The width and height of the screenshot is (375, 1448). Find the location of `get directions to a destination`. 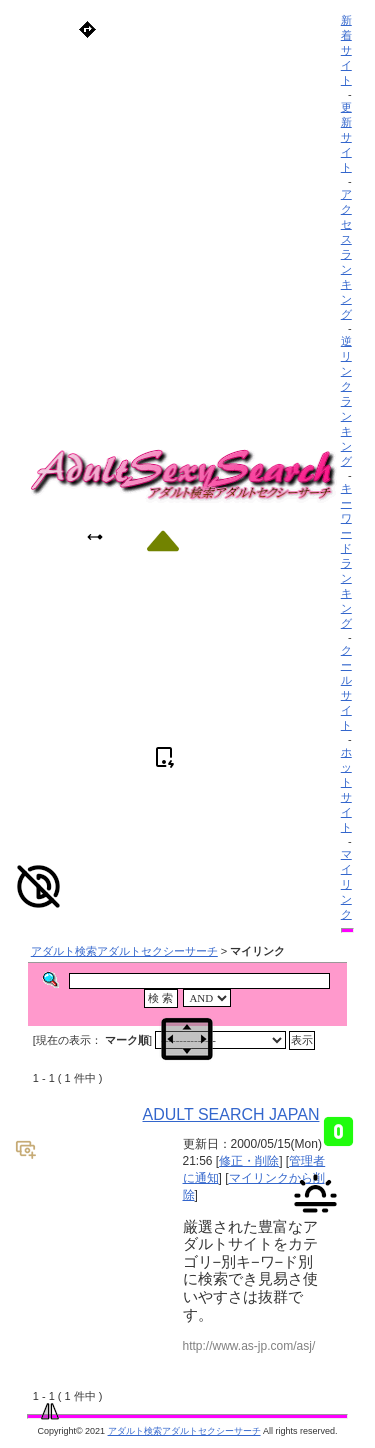

get directions to a destination is located at coordinates (87, 29).